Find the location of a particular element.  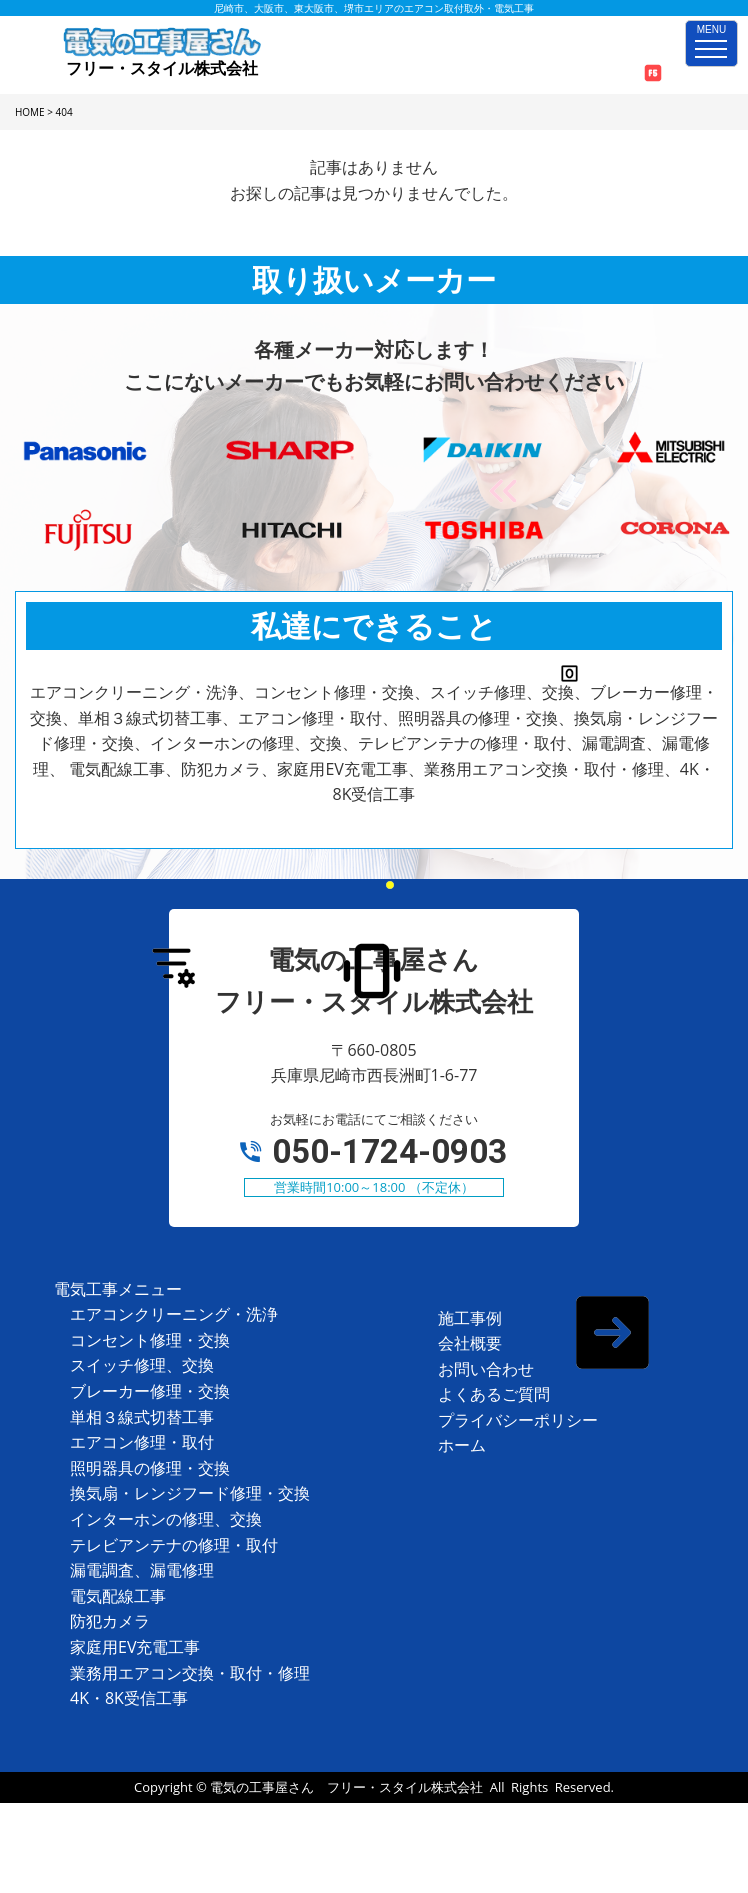

press F5 to refresh the page is located at coordinates (653, 73).